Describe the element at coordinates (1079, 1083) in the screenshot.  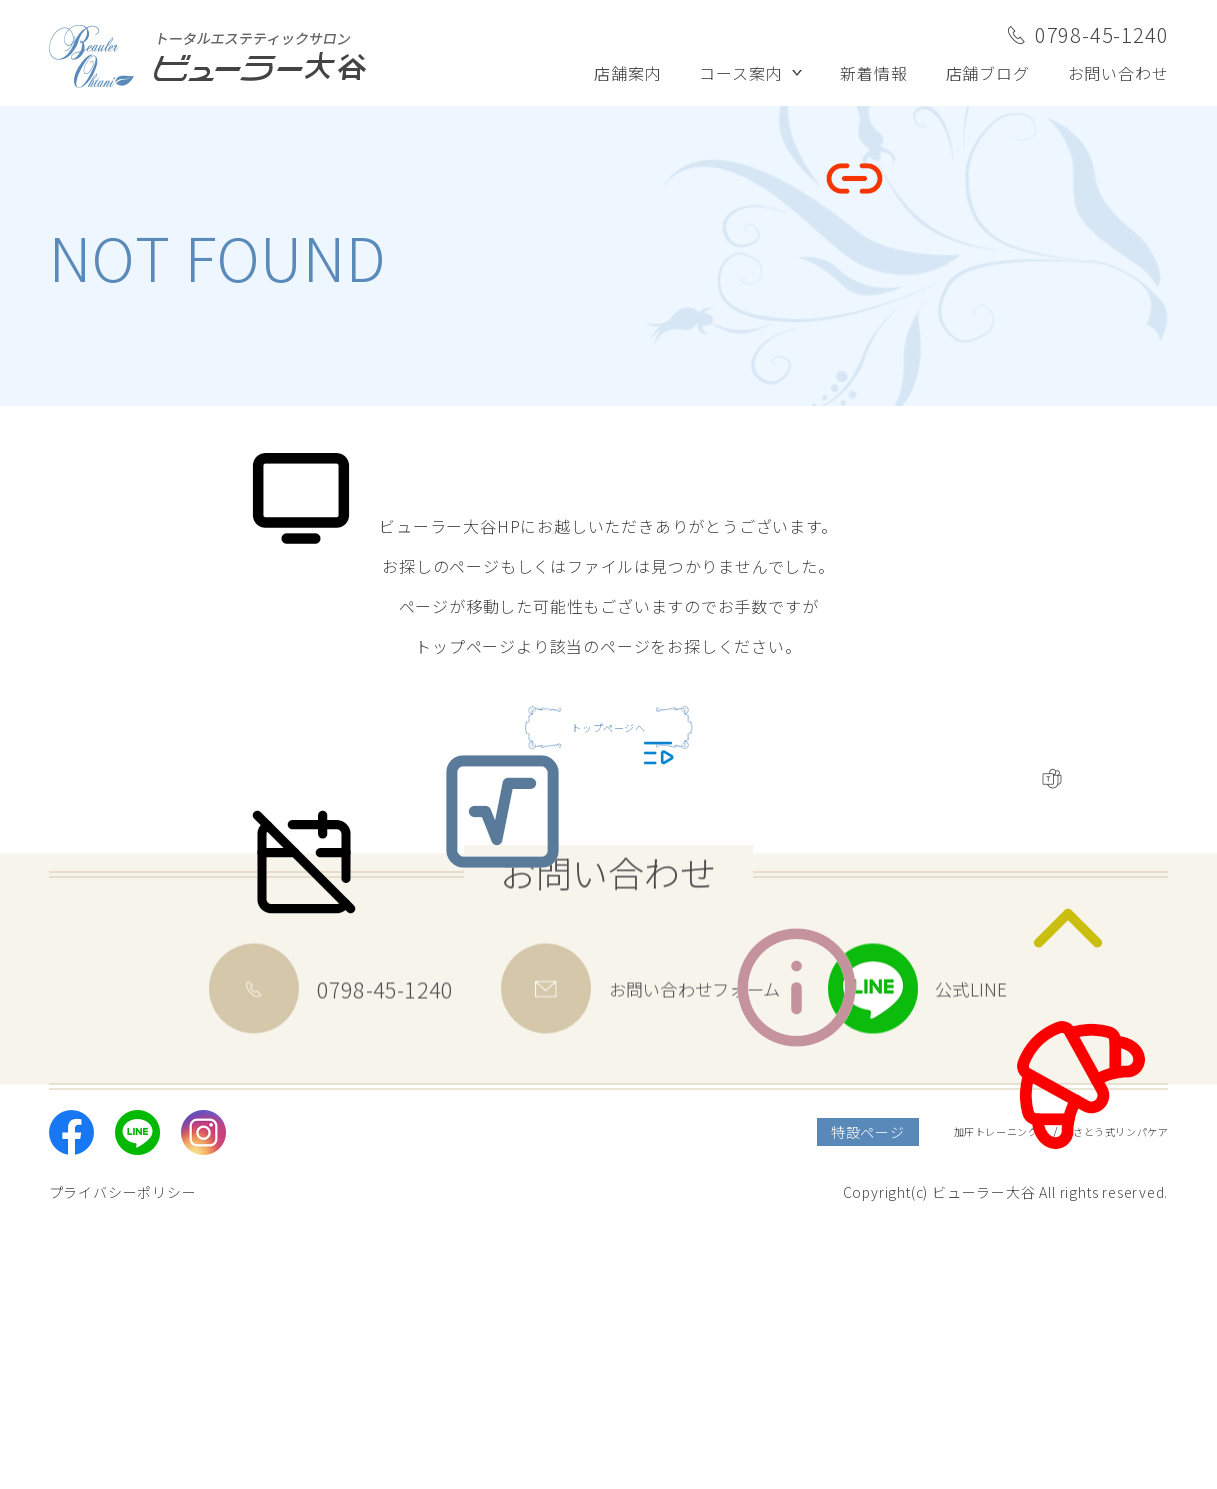
I see `browse bakery or pastry options` at that location.